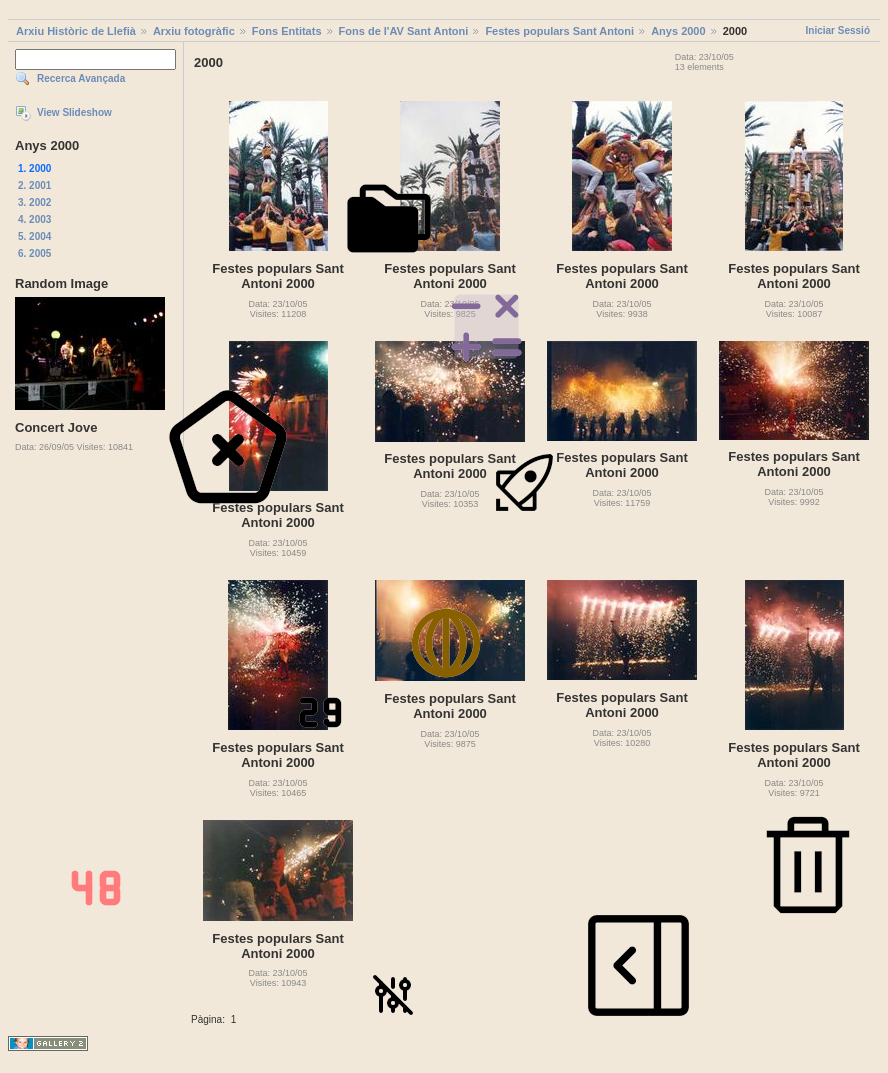 This screenshot has height=1073, width=888. I want to click on browse all folders, so click(387, 218).